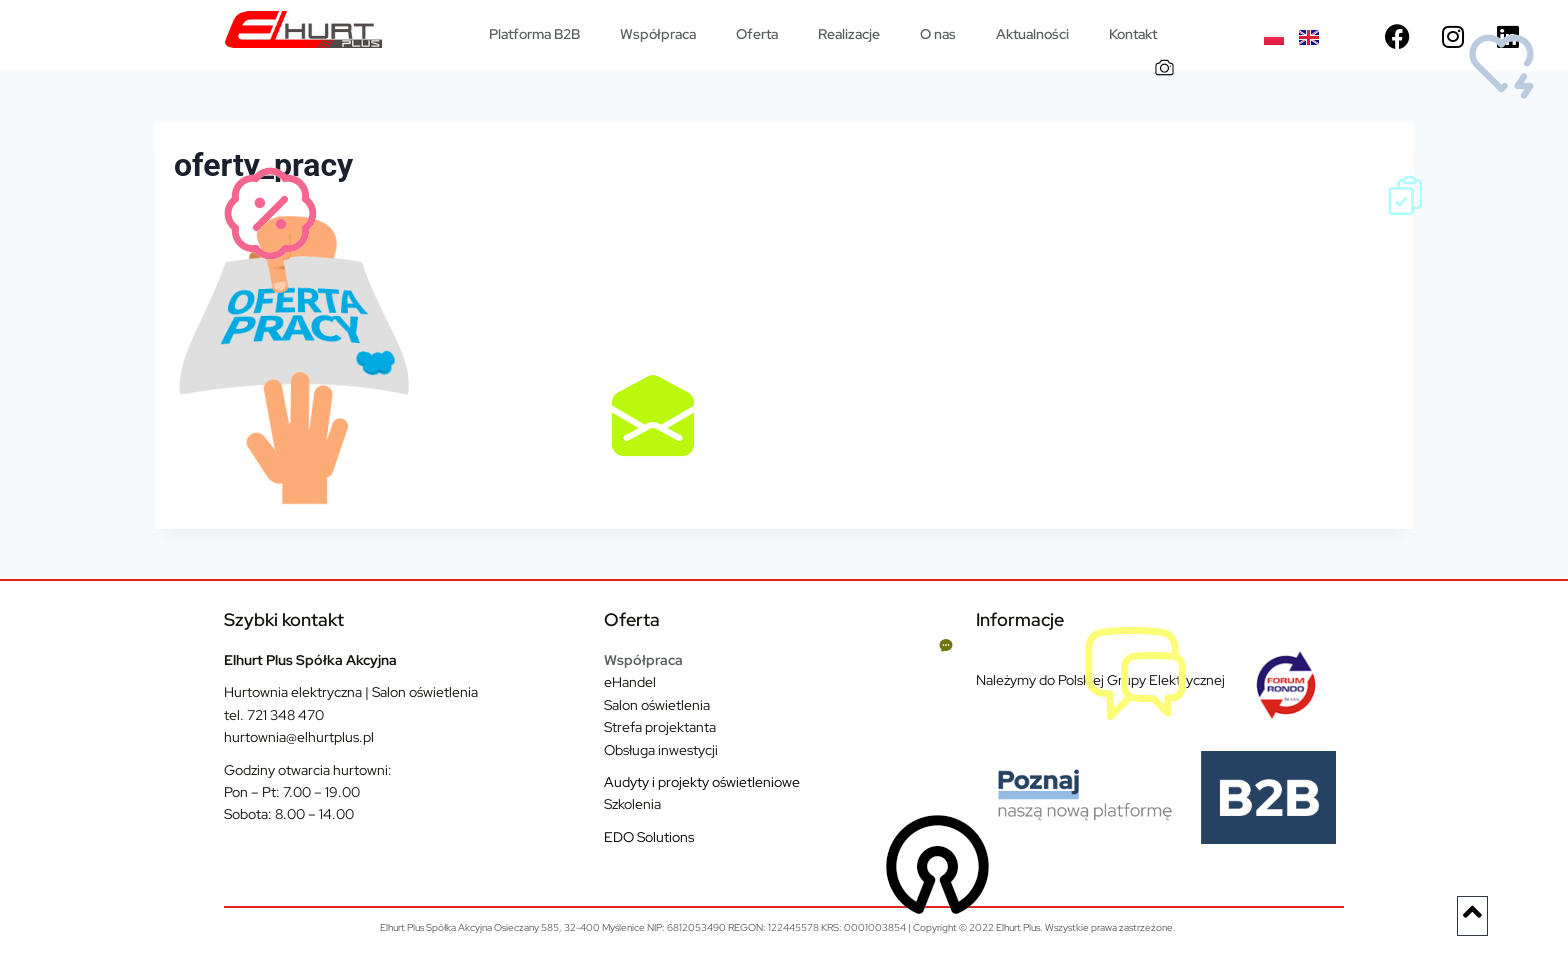  I want to click on view available discounts or promotions, so click(270, 213).